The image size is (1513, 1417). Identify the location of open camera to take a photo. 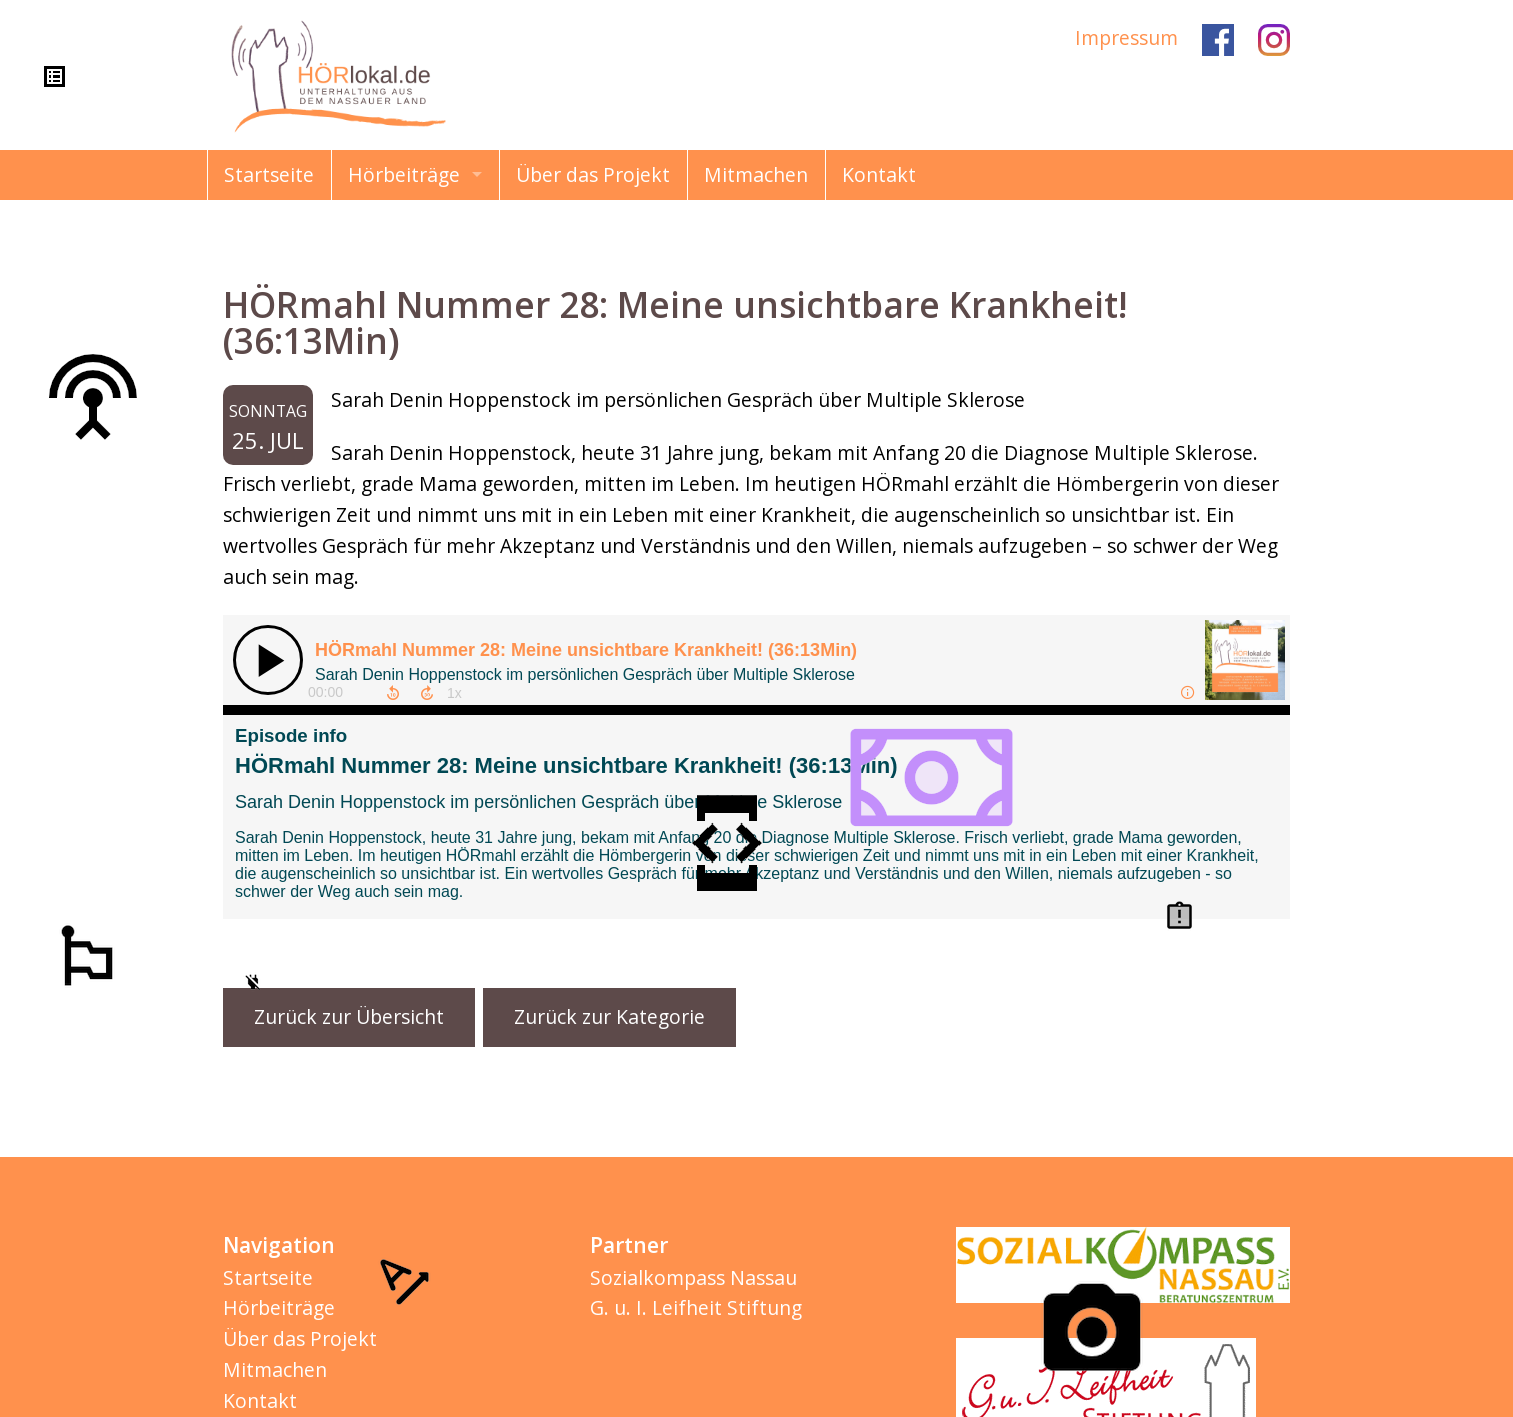
(1092, 1332).